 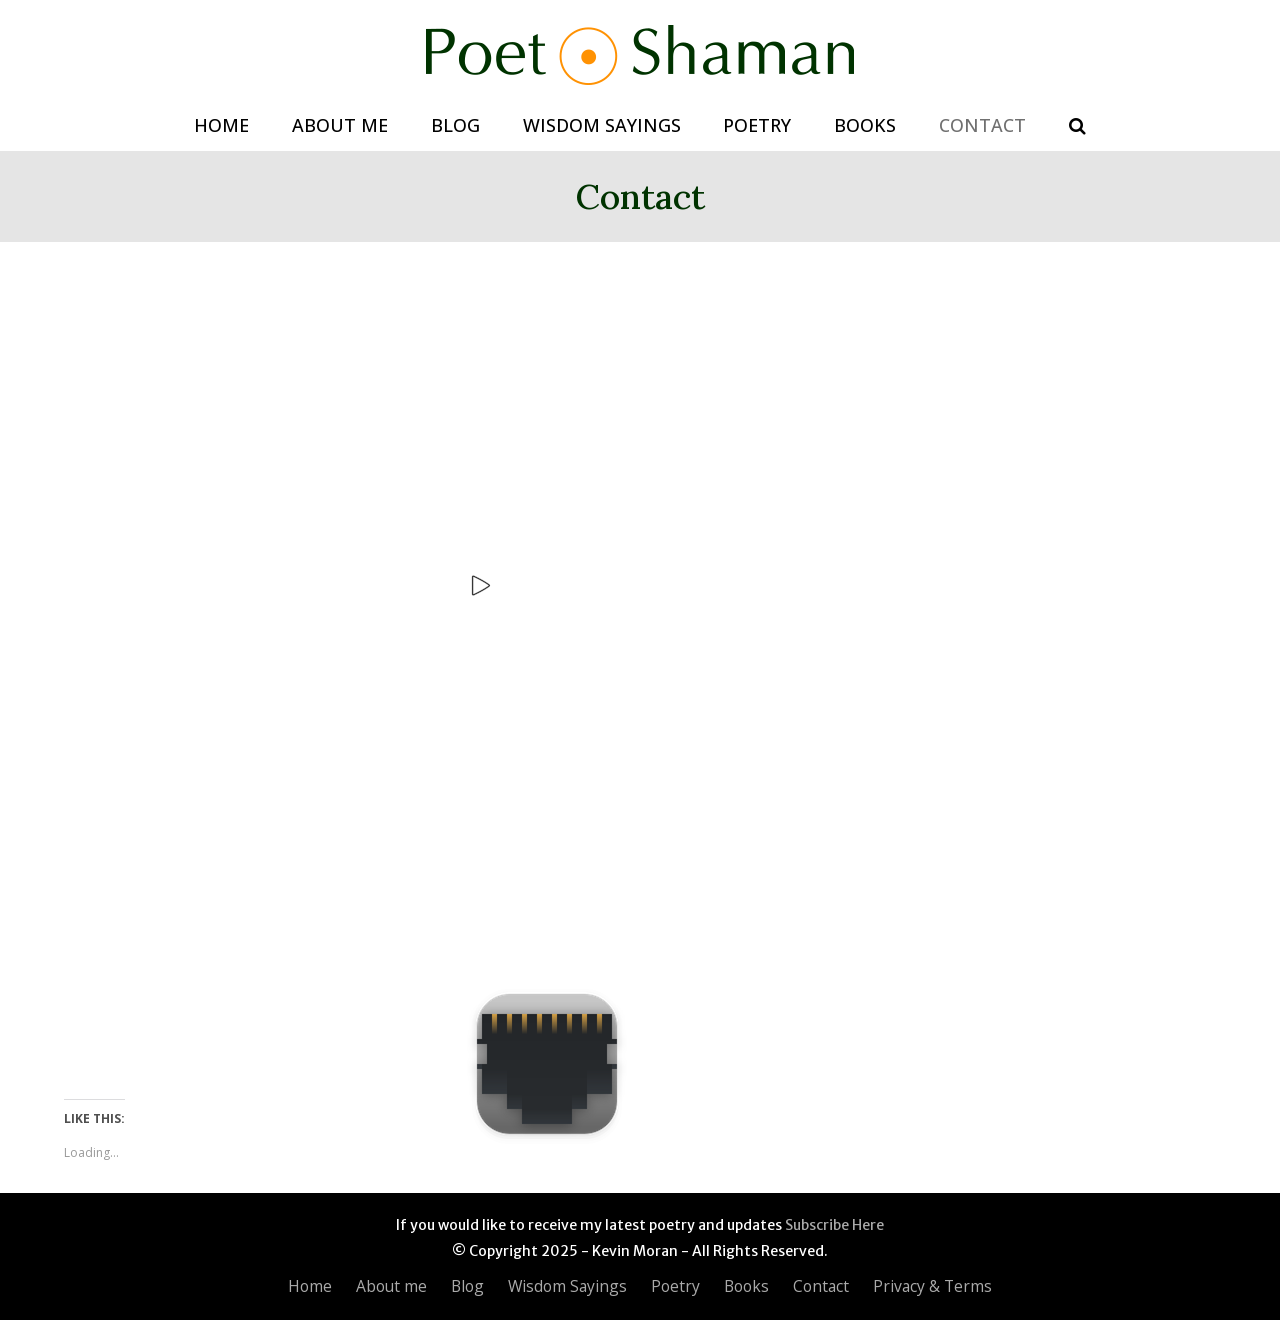 What do you see at coordinates (480, 585) in the screenshot?
I see `play media content` at bounding box center [480, 585].